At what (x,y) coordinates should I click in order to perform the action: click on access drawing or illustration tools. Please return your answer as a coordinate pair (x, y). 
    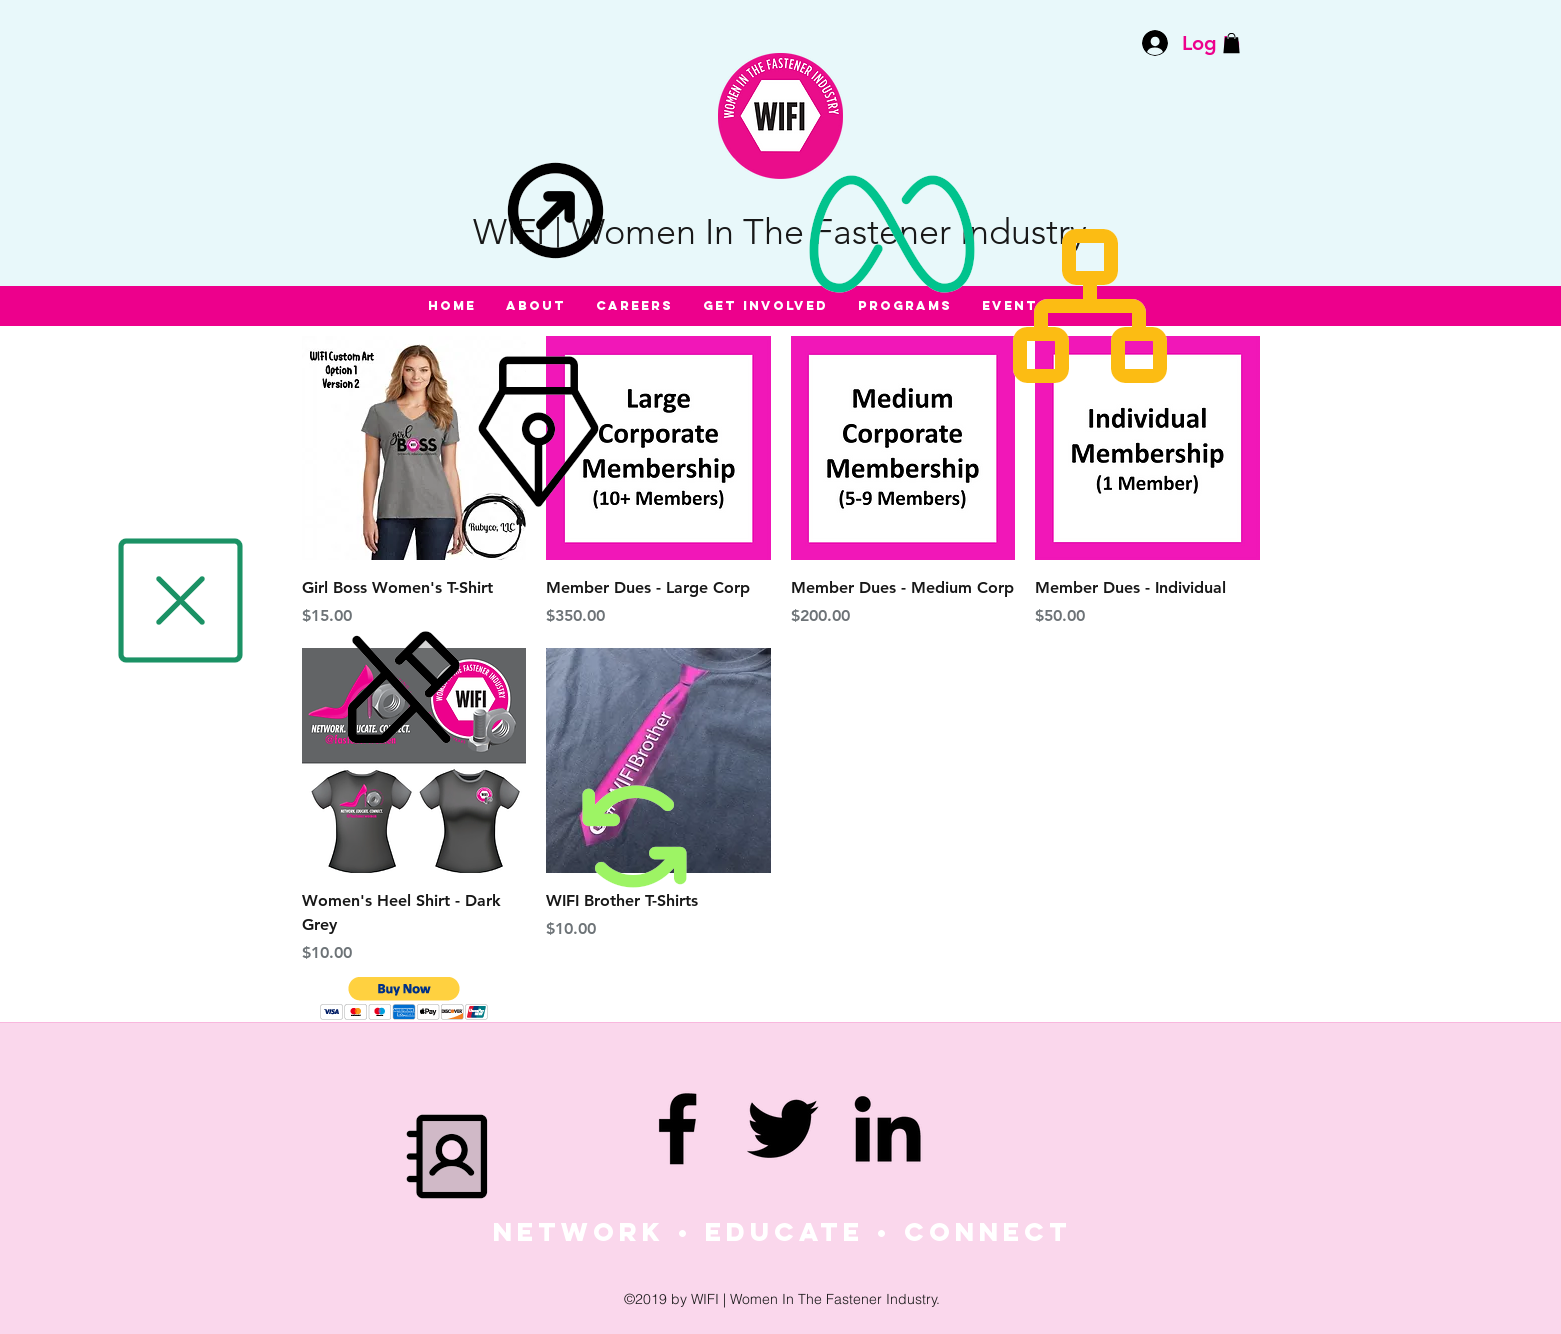
    Looking at the image, I should click on (538, 426).